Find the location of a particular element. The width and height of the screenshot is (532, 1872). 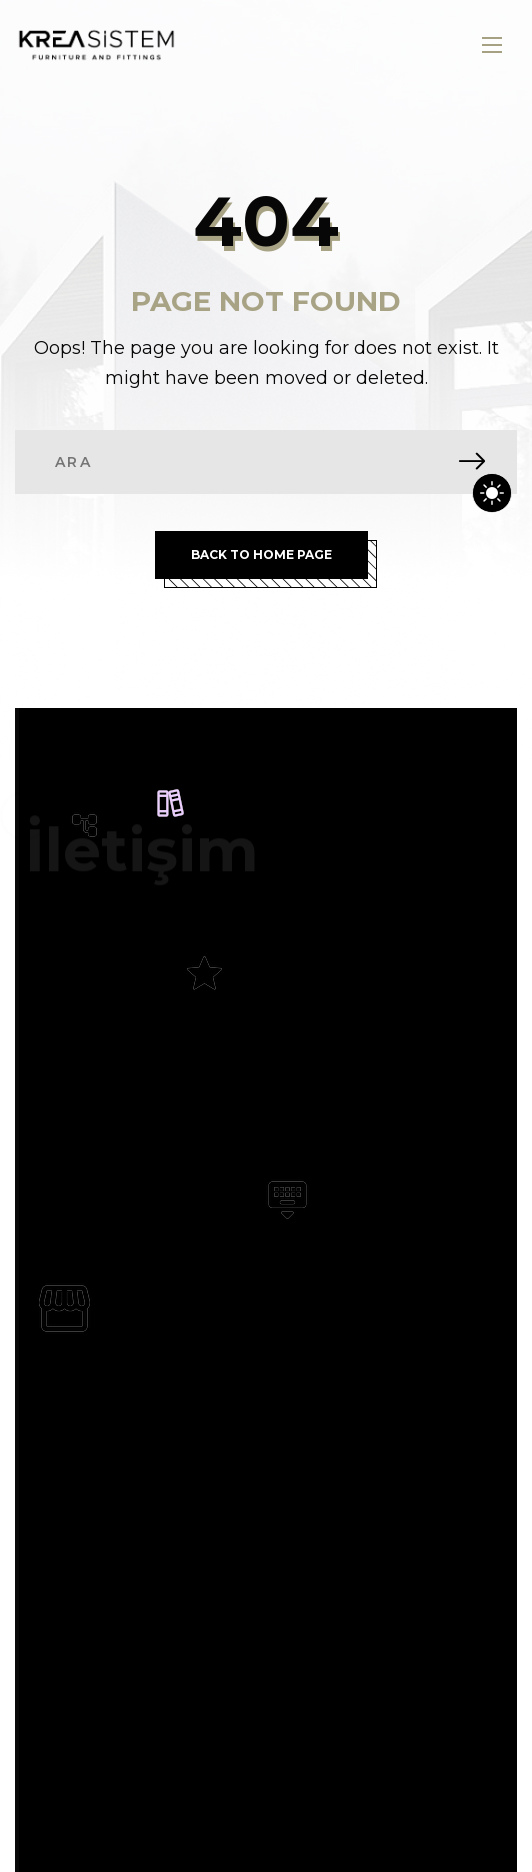

access the marketplace or shop is located at coordinates (64, 1308).